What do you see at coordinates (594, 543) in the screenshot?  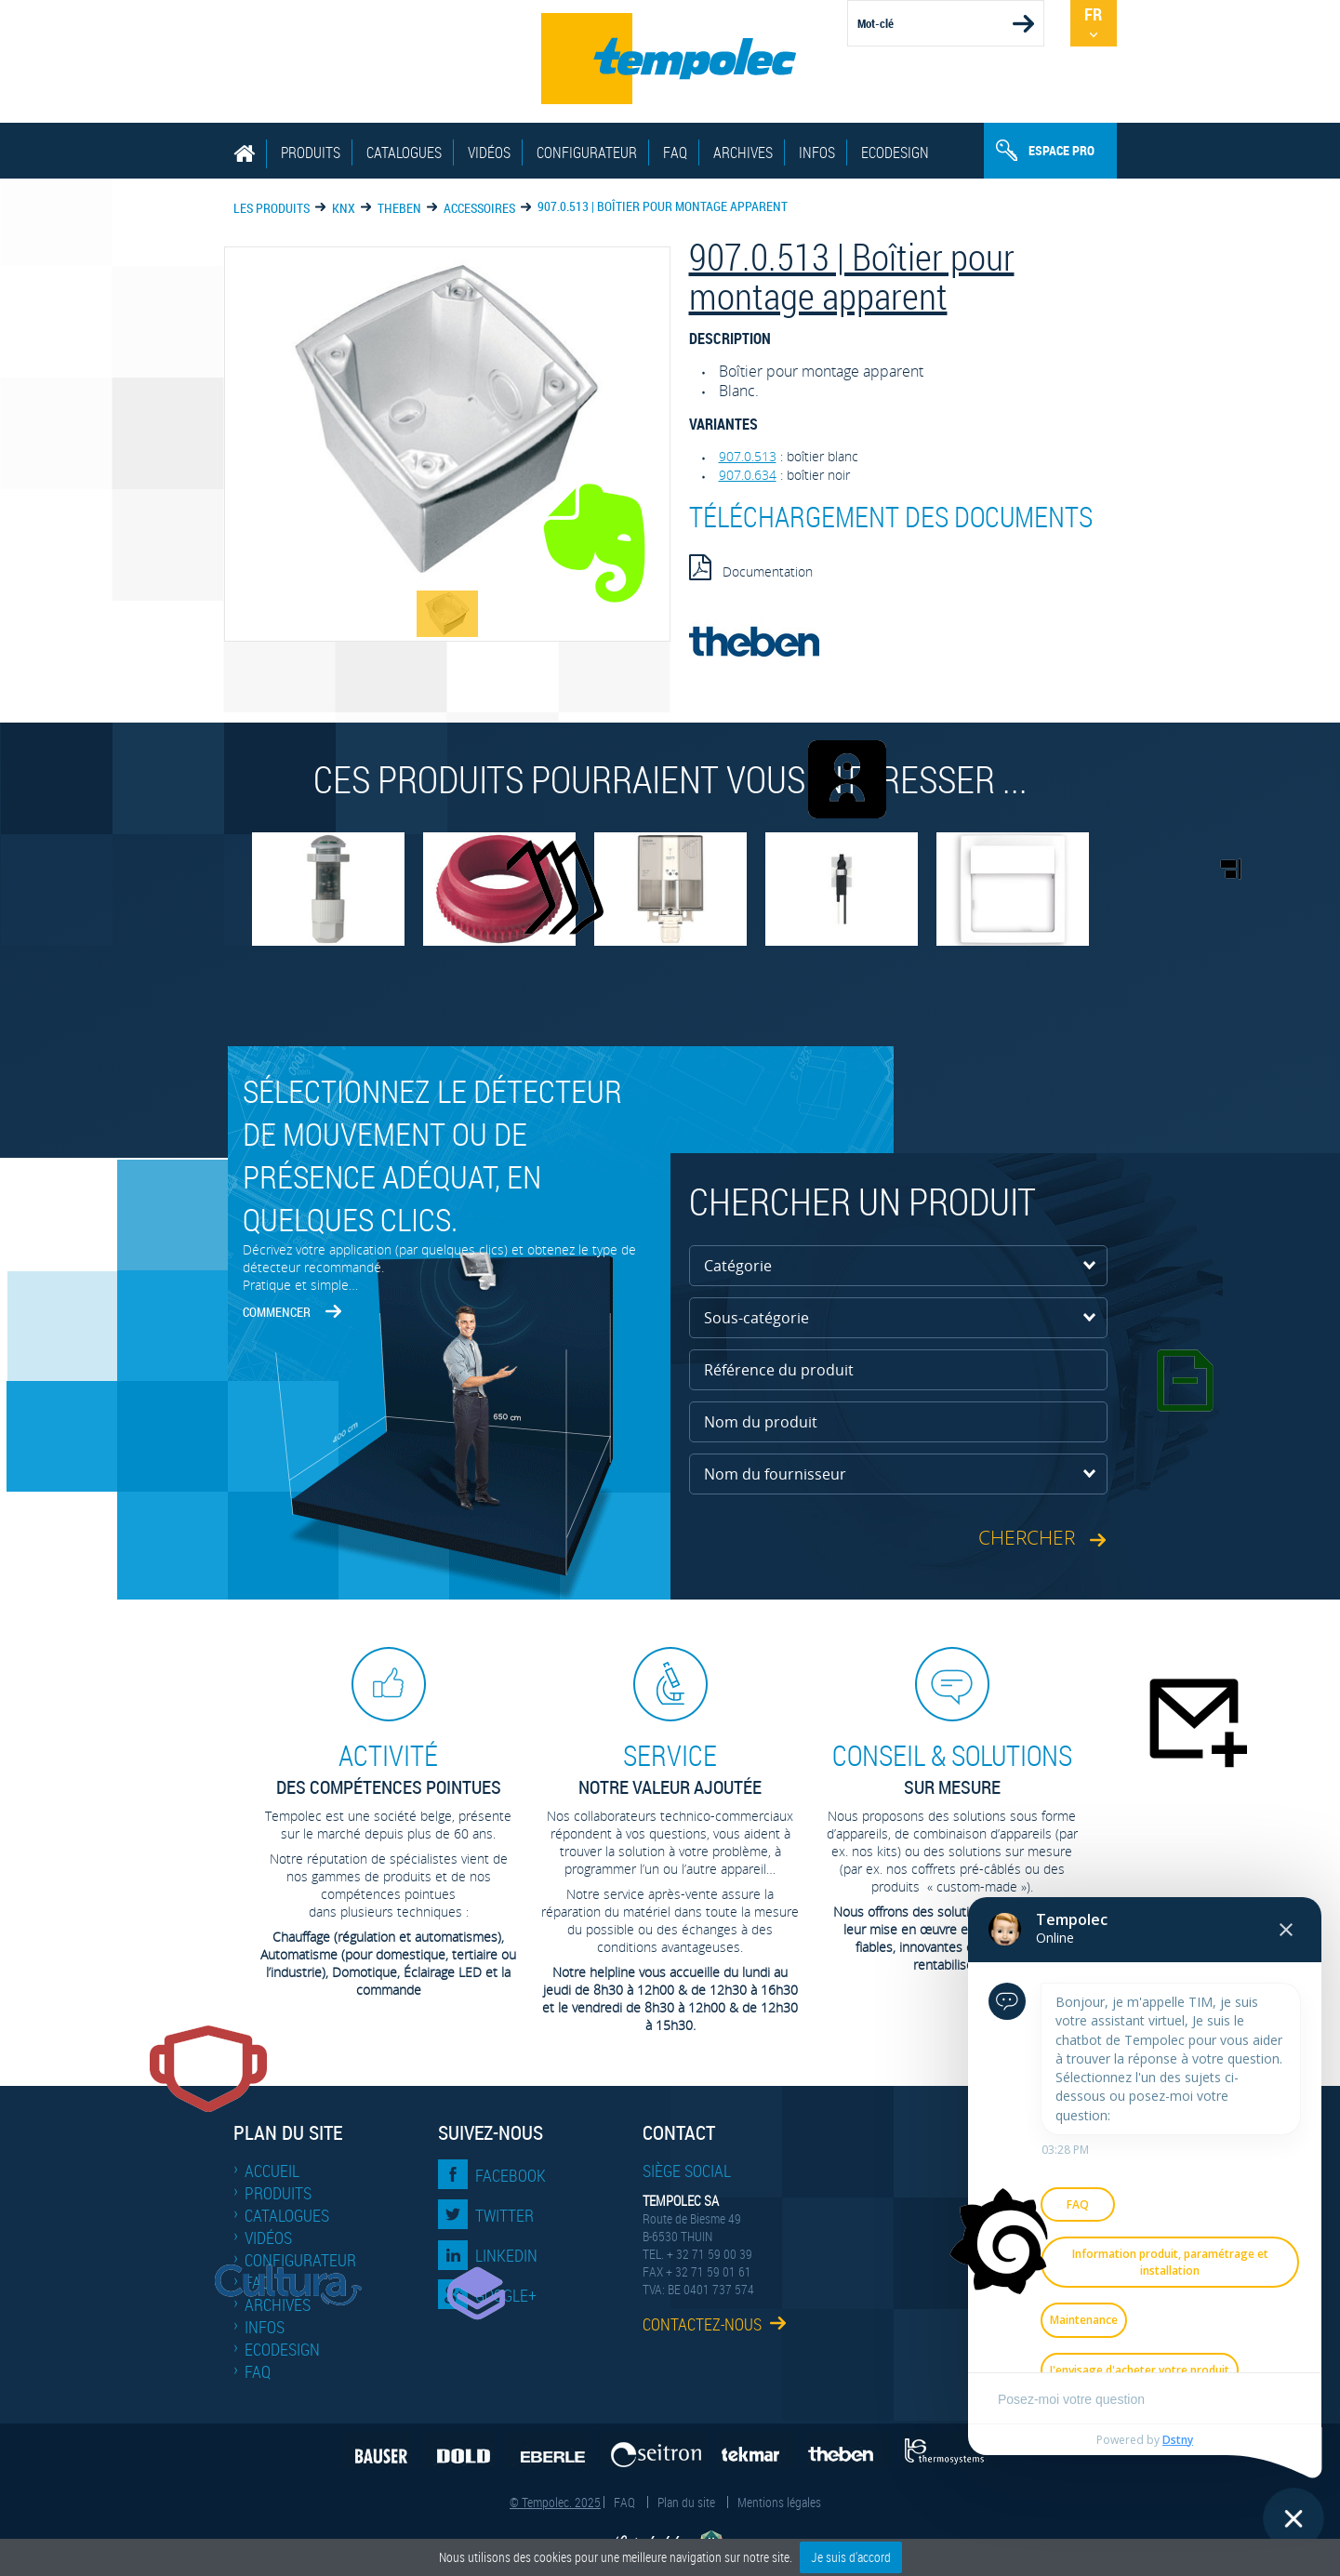 I see `open evernote app` at bounding box center [594, 543].